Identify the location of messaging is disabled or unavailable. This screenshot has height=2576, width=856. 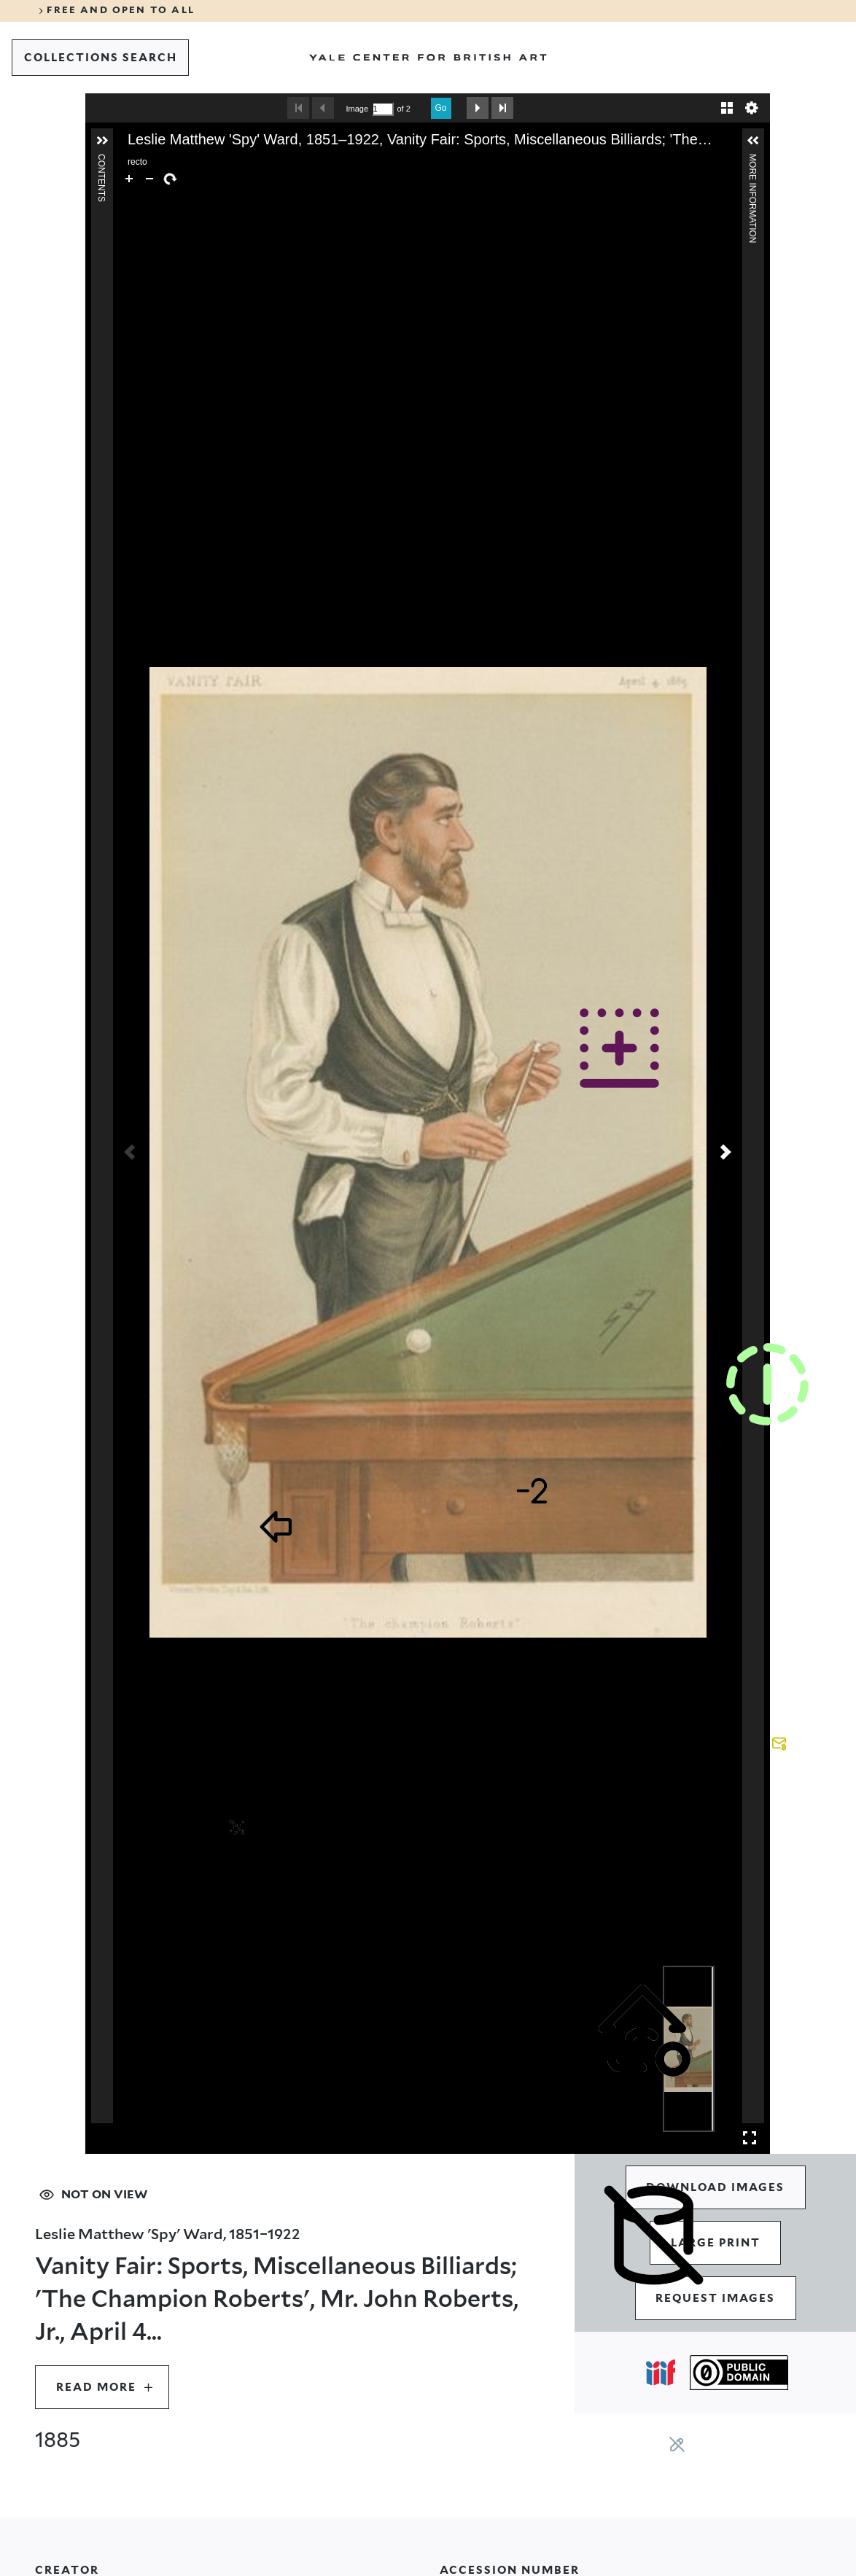
(237, 1827).